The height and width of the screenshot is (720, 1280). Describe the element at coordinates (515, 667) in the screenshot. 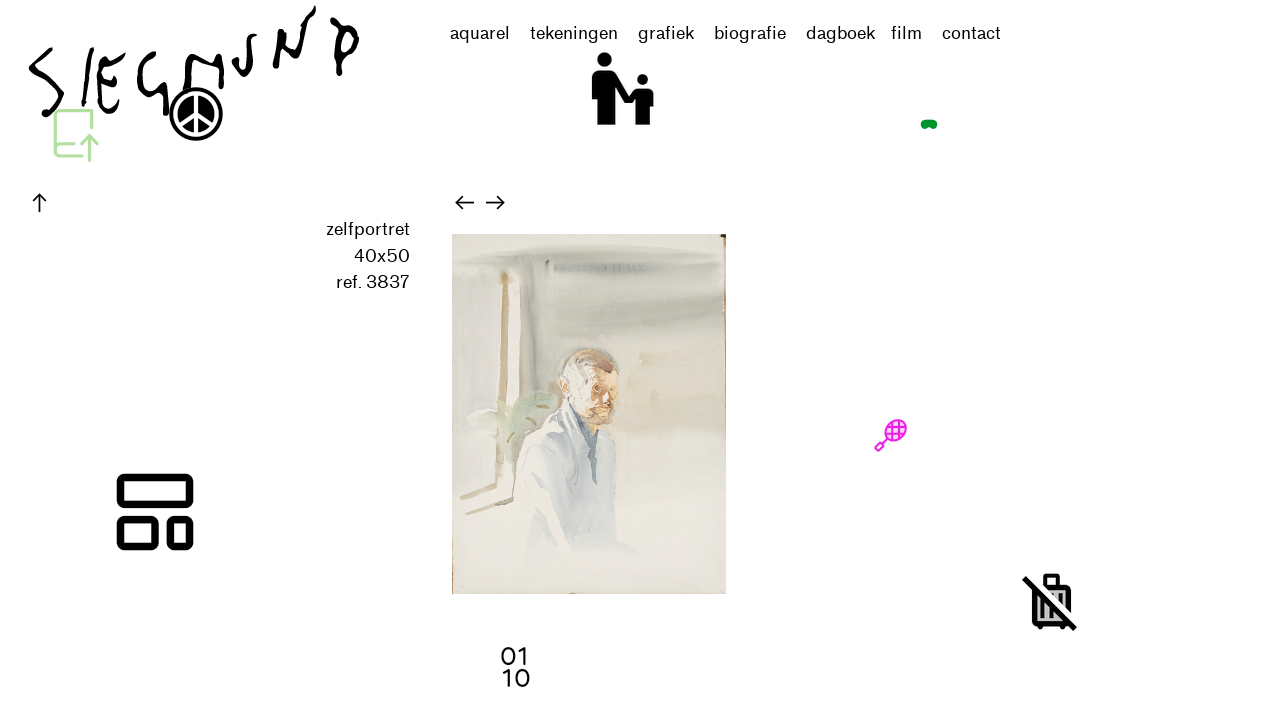

I see `view or access binary/code data` at that location.